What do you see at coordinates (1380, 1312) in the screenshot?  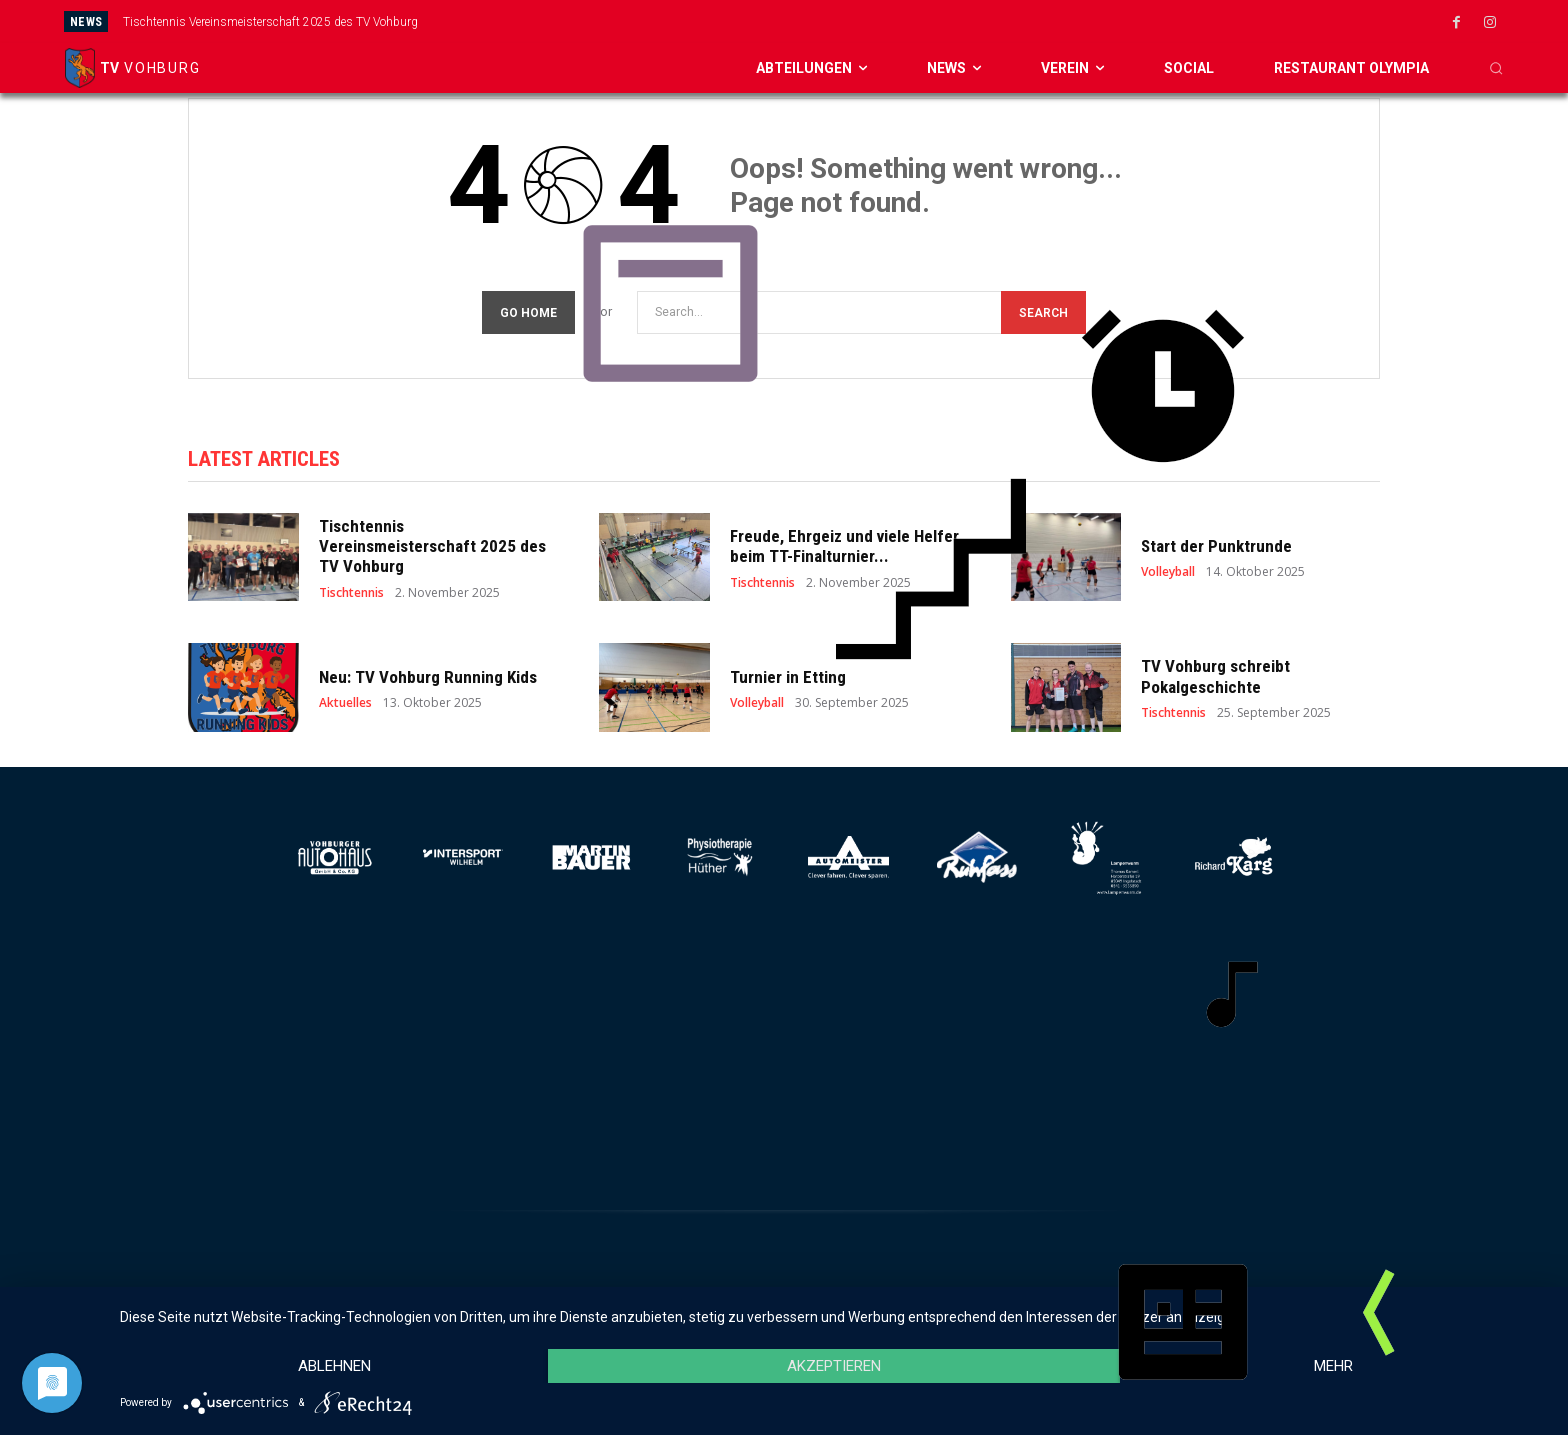 I see `go back to the previous screen` at bounding box center [1380, 1312].